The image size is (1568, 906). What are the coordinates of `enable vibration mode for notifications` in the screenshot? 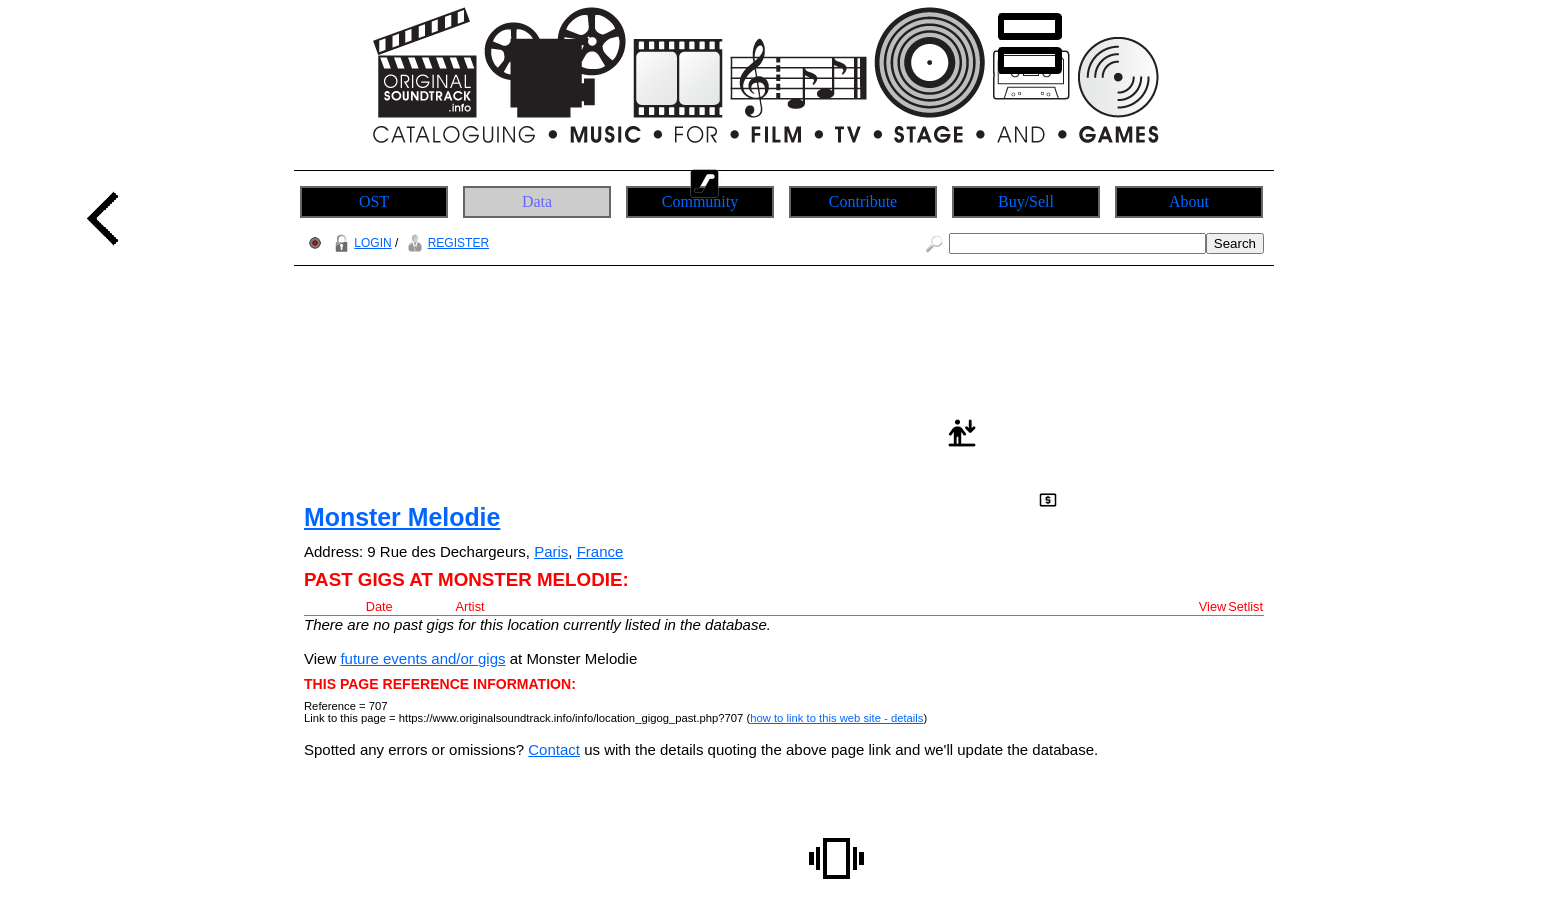 It's located at (836, 858).